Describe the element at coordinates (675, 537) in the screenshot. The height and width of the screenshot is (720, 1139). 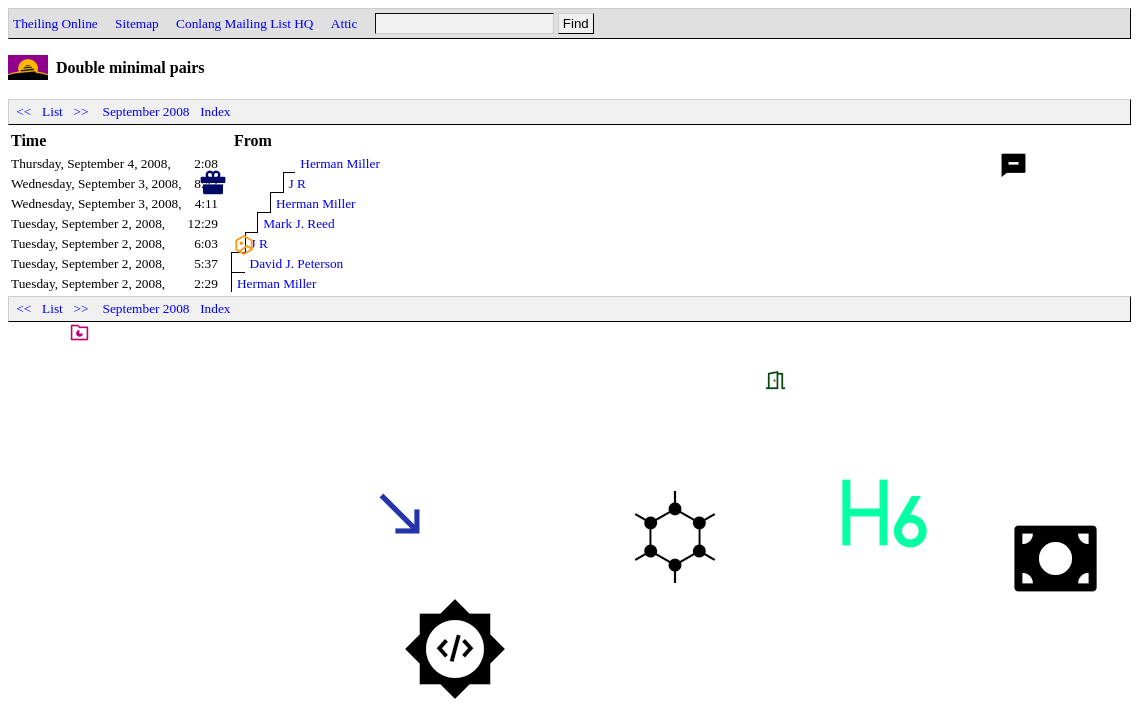
I see `GrapheneOS logo` at that location.